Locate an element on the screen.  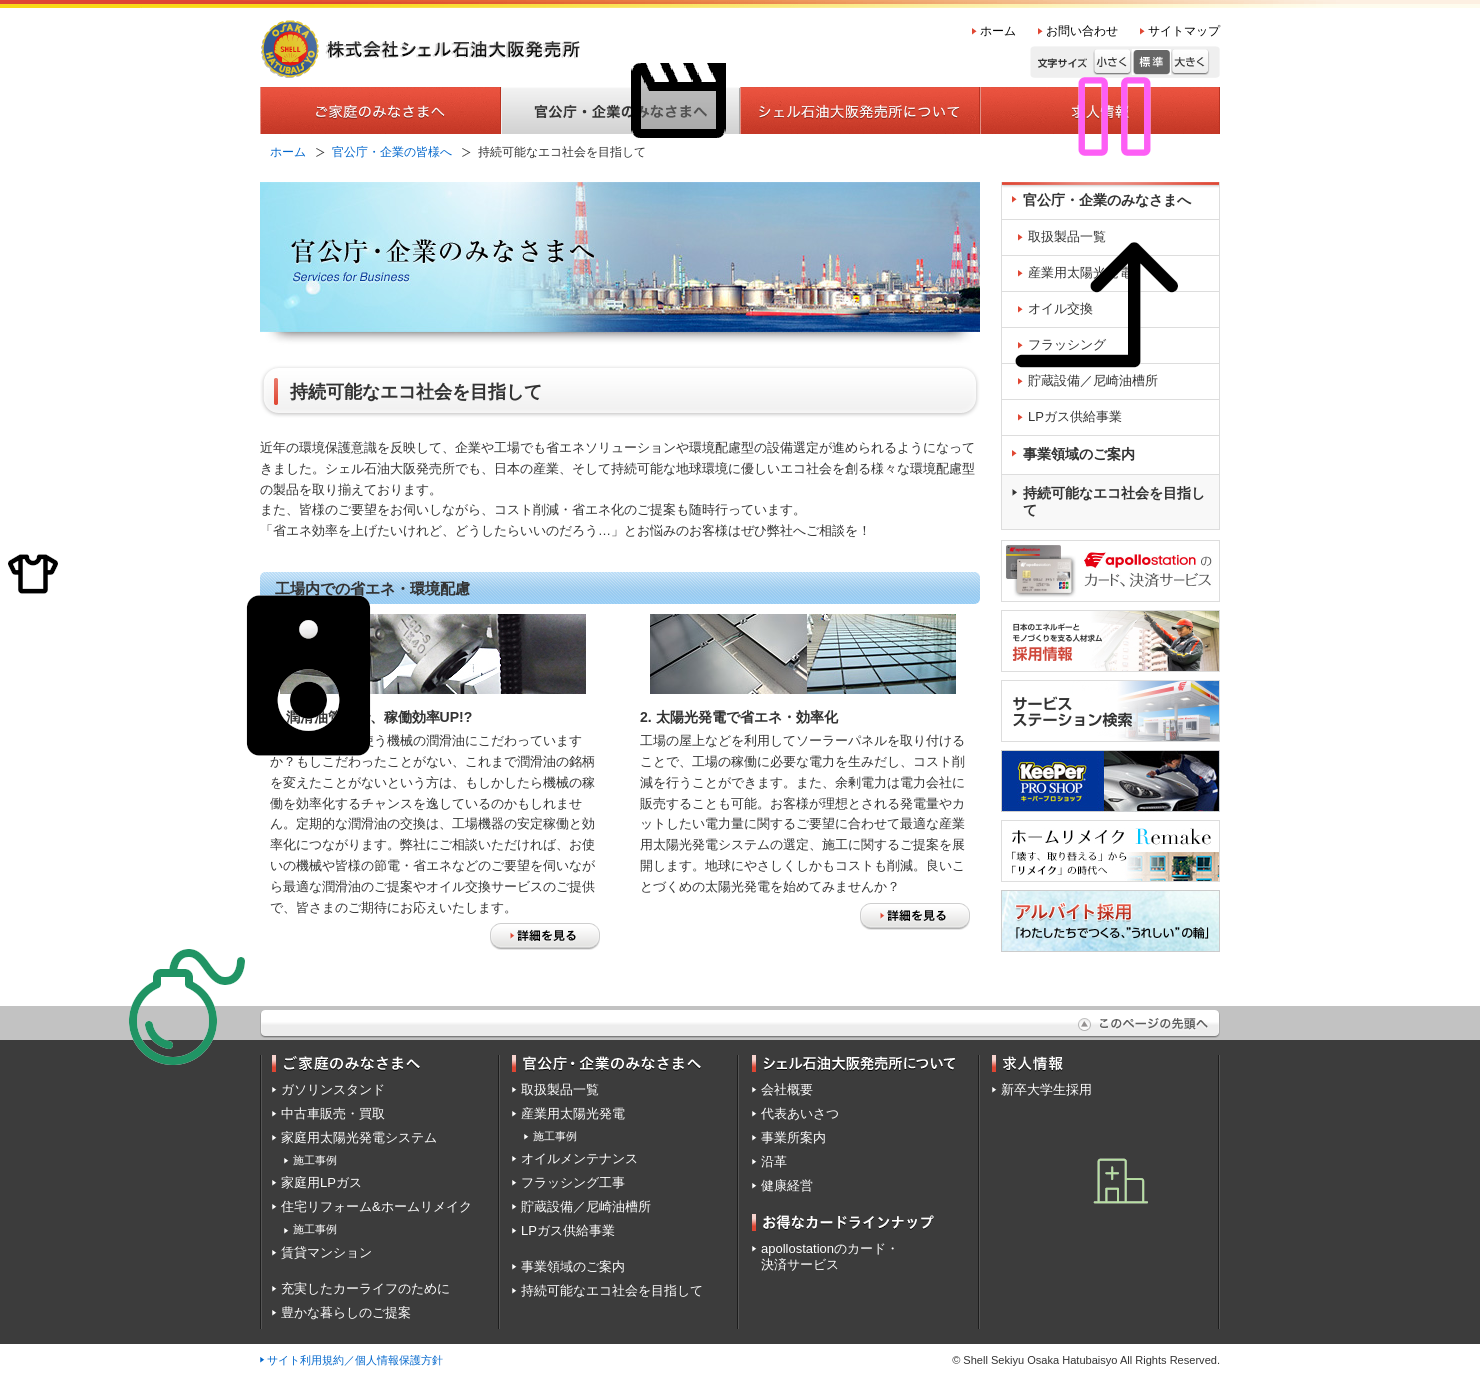
browse clothing or apparel items is located at coordinates (33, 574).